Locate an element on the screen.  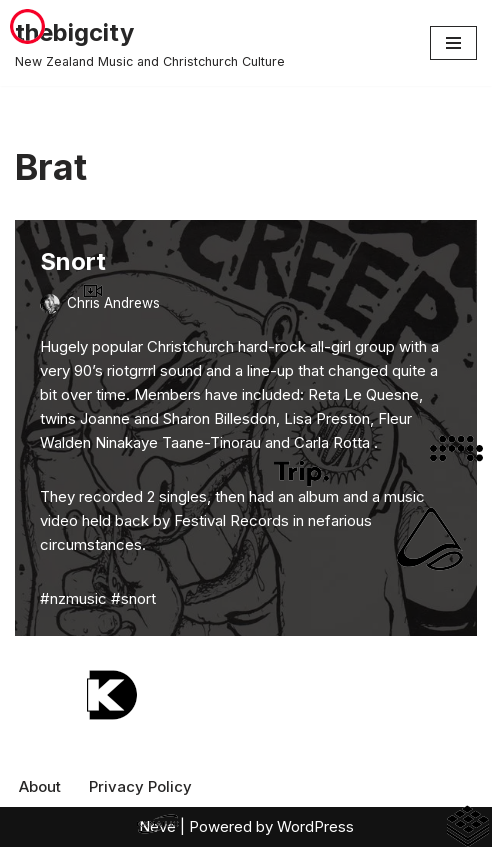
open bitwig studio application is located at coordinates (456, 448).